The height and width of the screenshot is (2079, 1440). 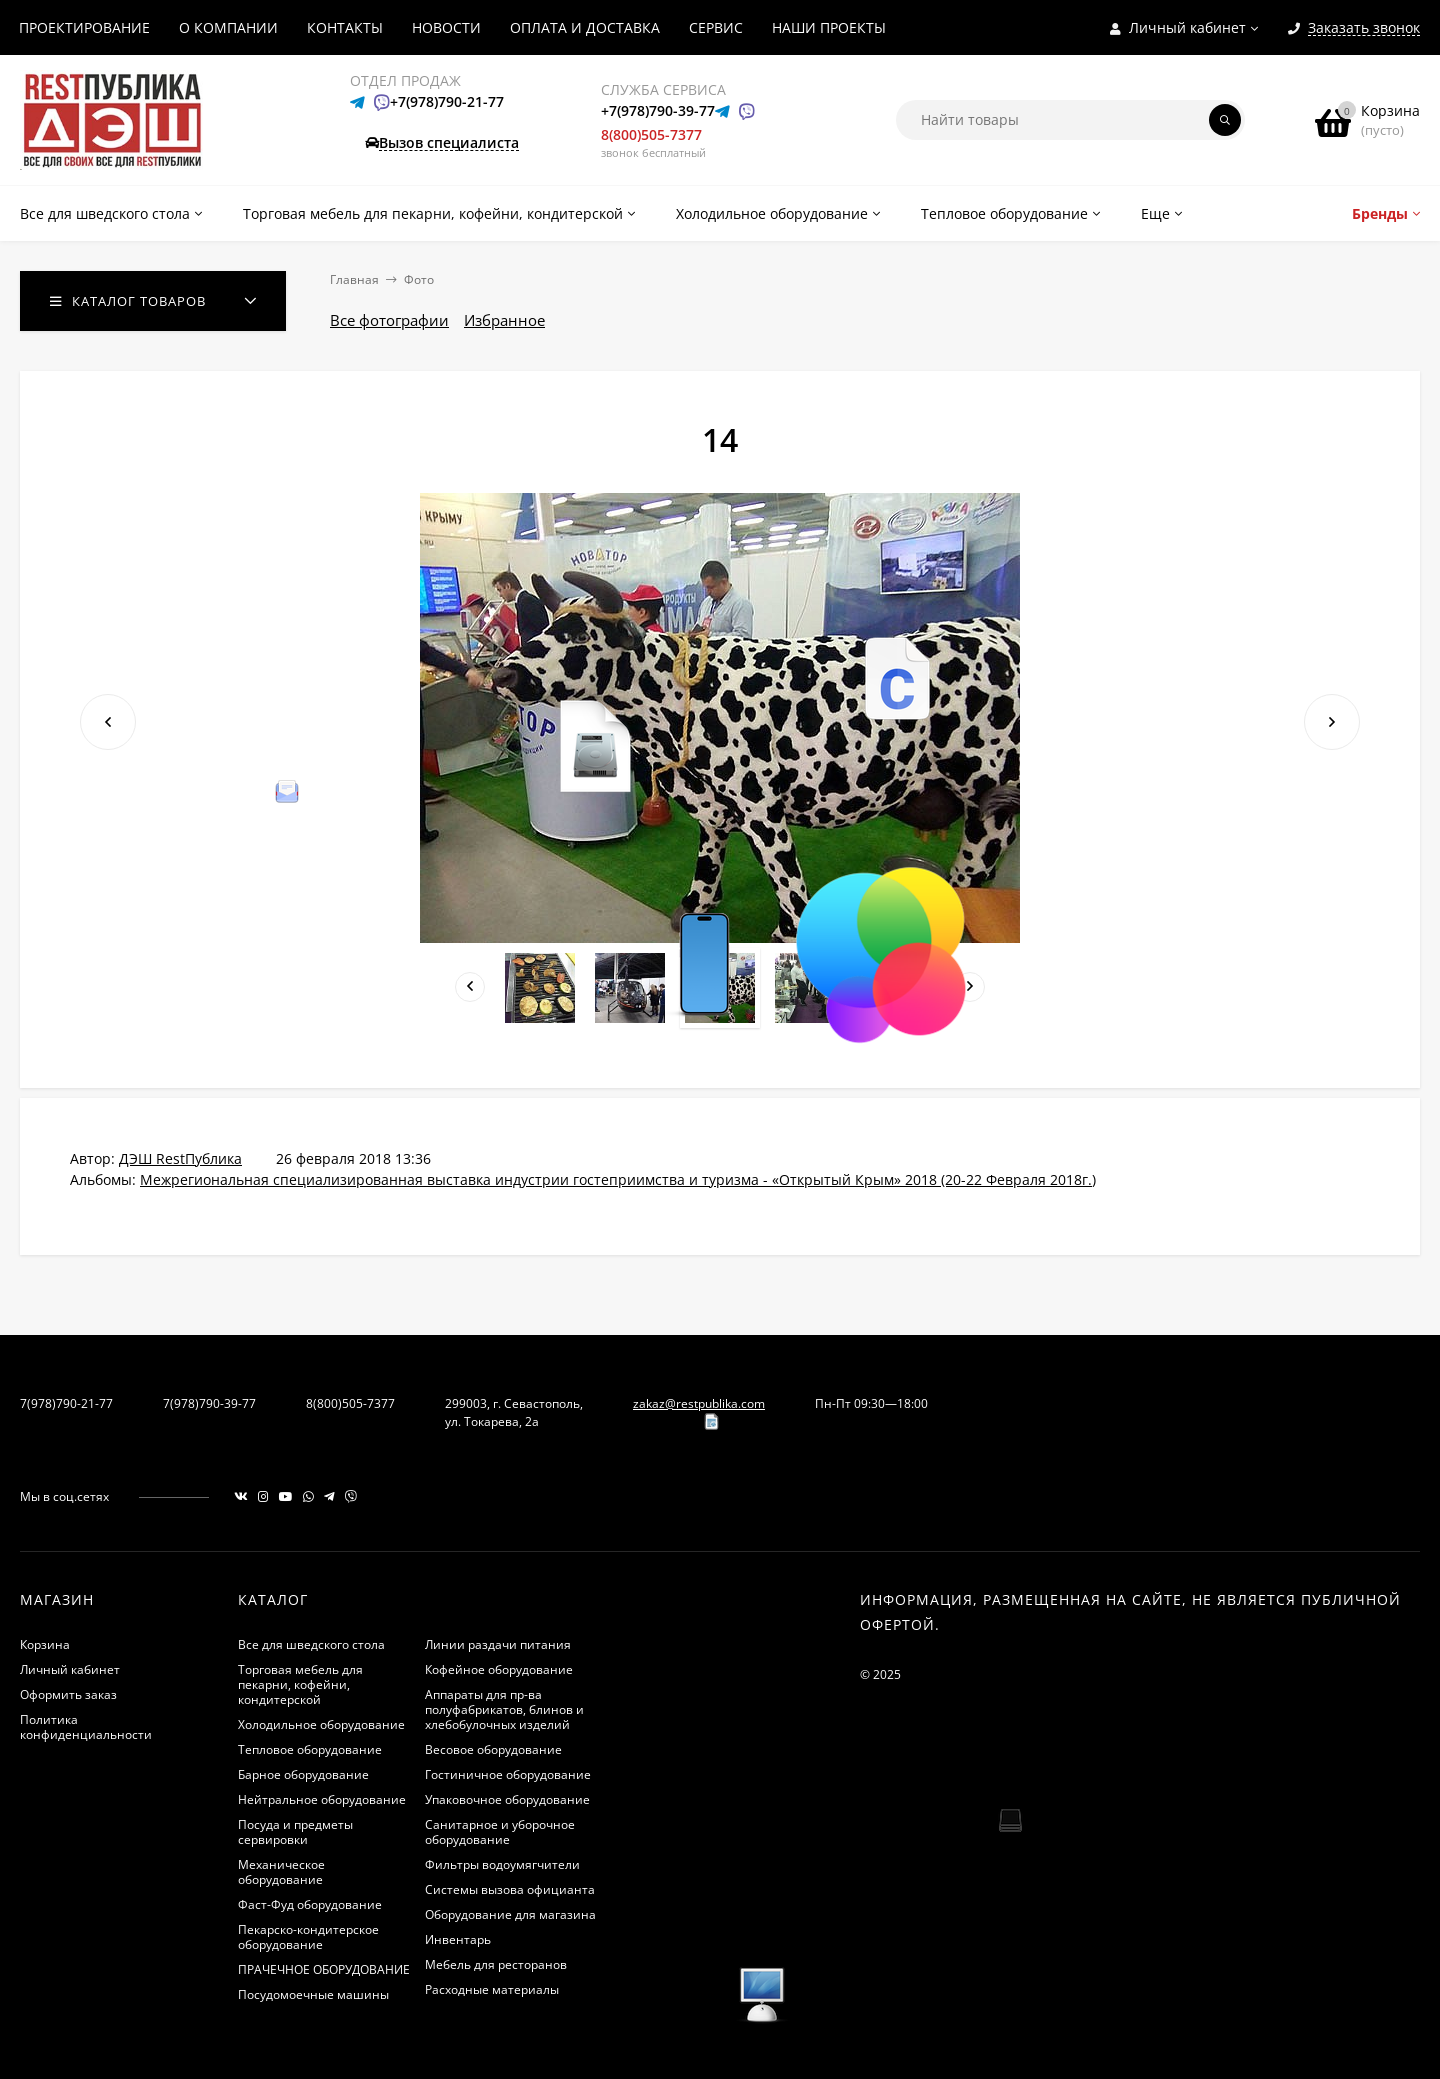 I want to click on open Game Center app, so click(x=881, y=955).